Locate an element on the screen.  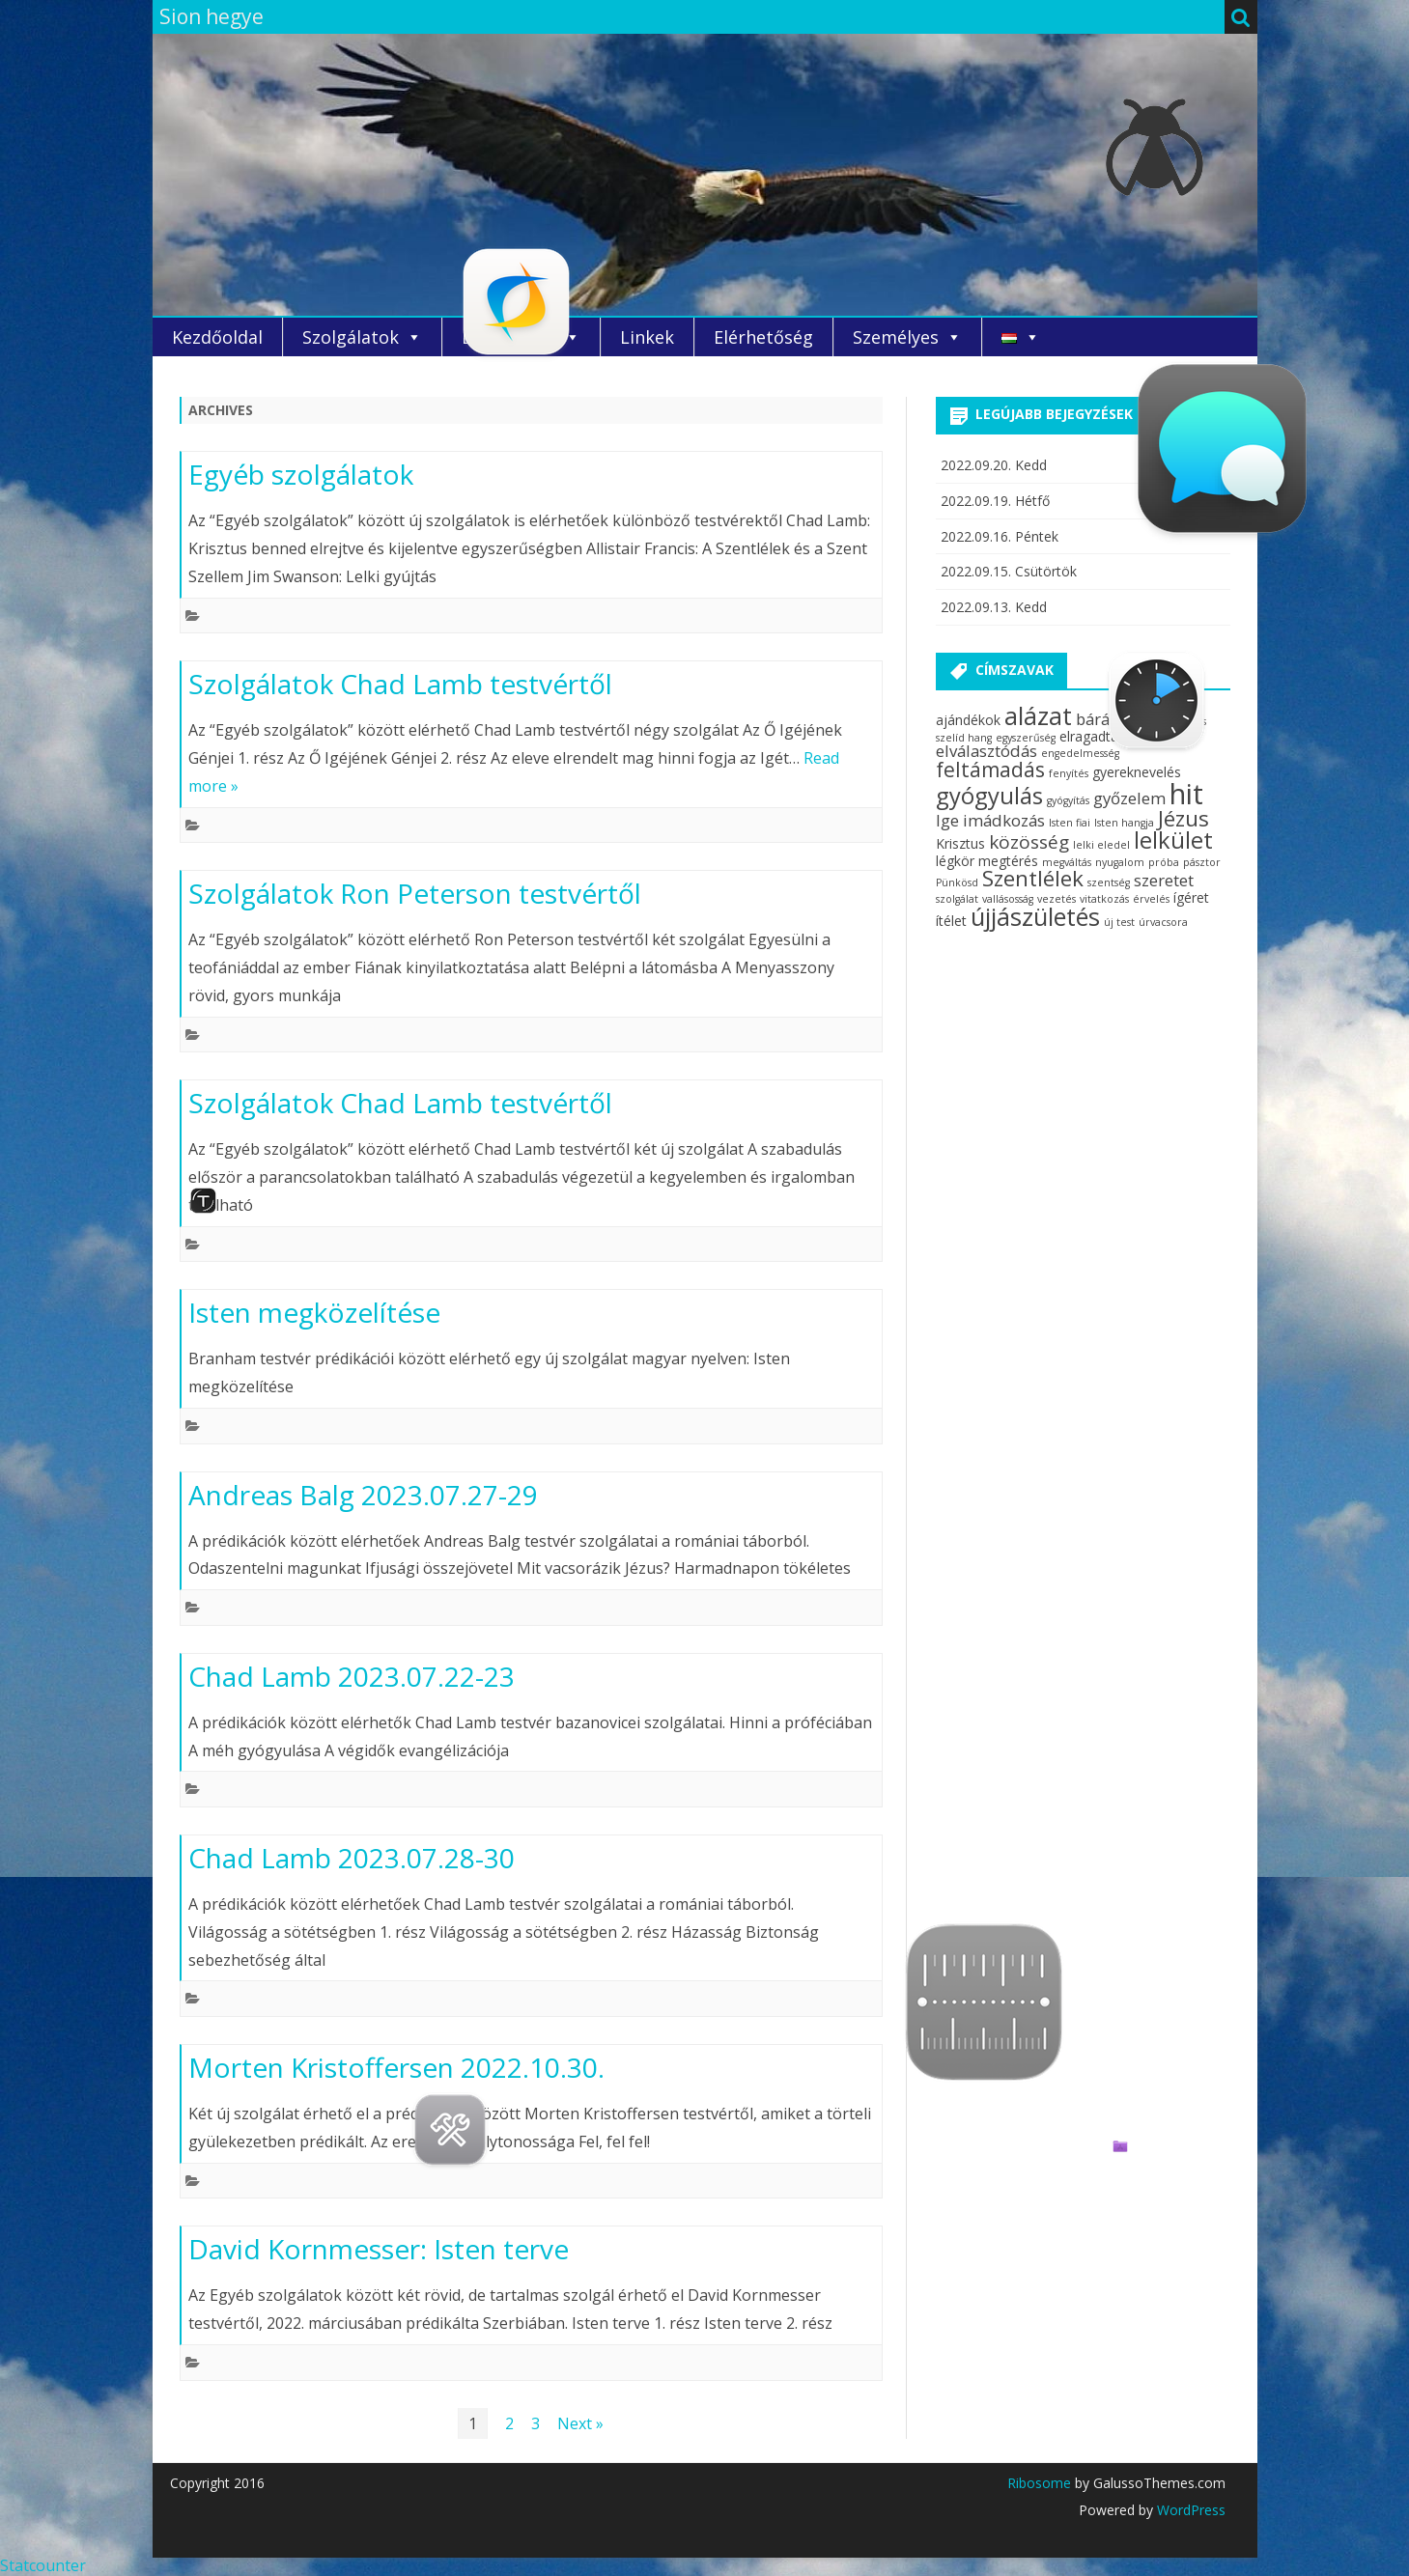
open CrossOver app to run Windows software is located at coordinates (516, 301).